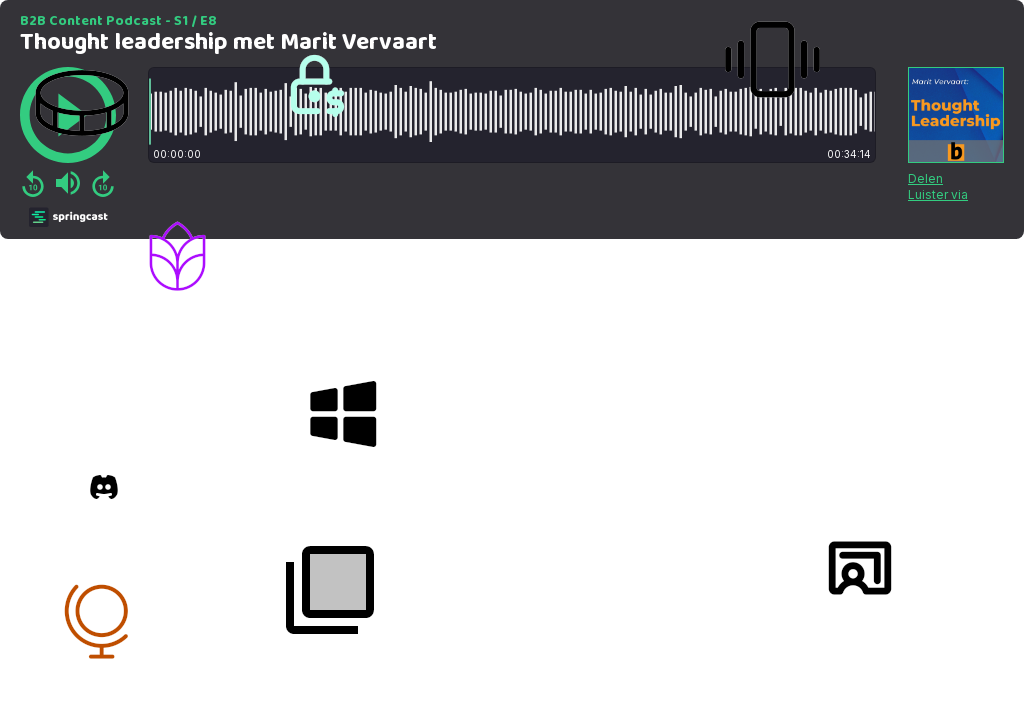 The height and width of the screenshot is (720, 1024). What do you see at coordinates (346, 414) in the screenshot?
I see `open the Windows start menu` at bounding box center [346, 414].